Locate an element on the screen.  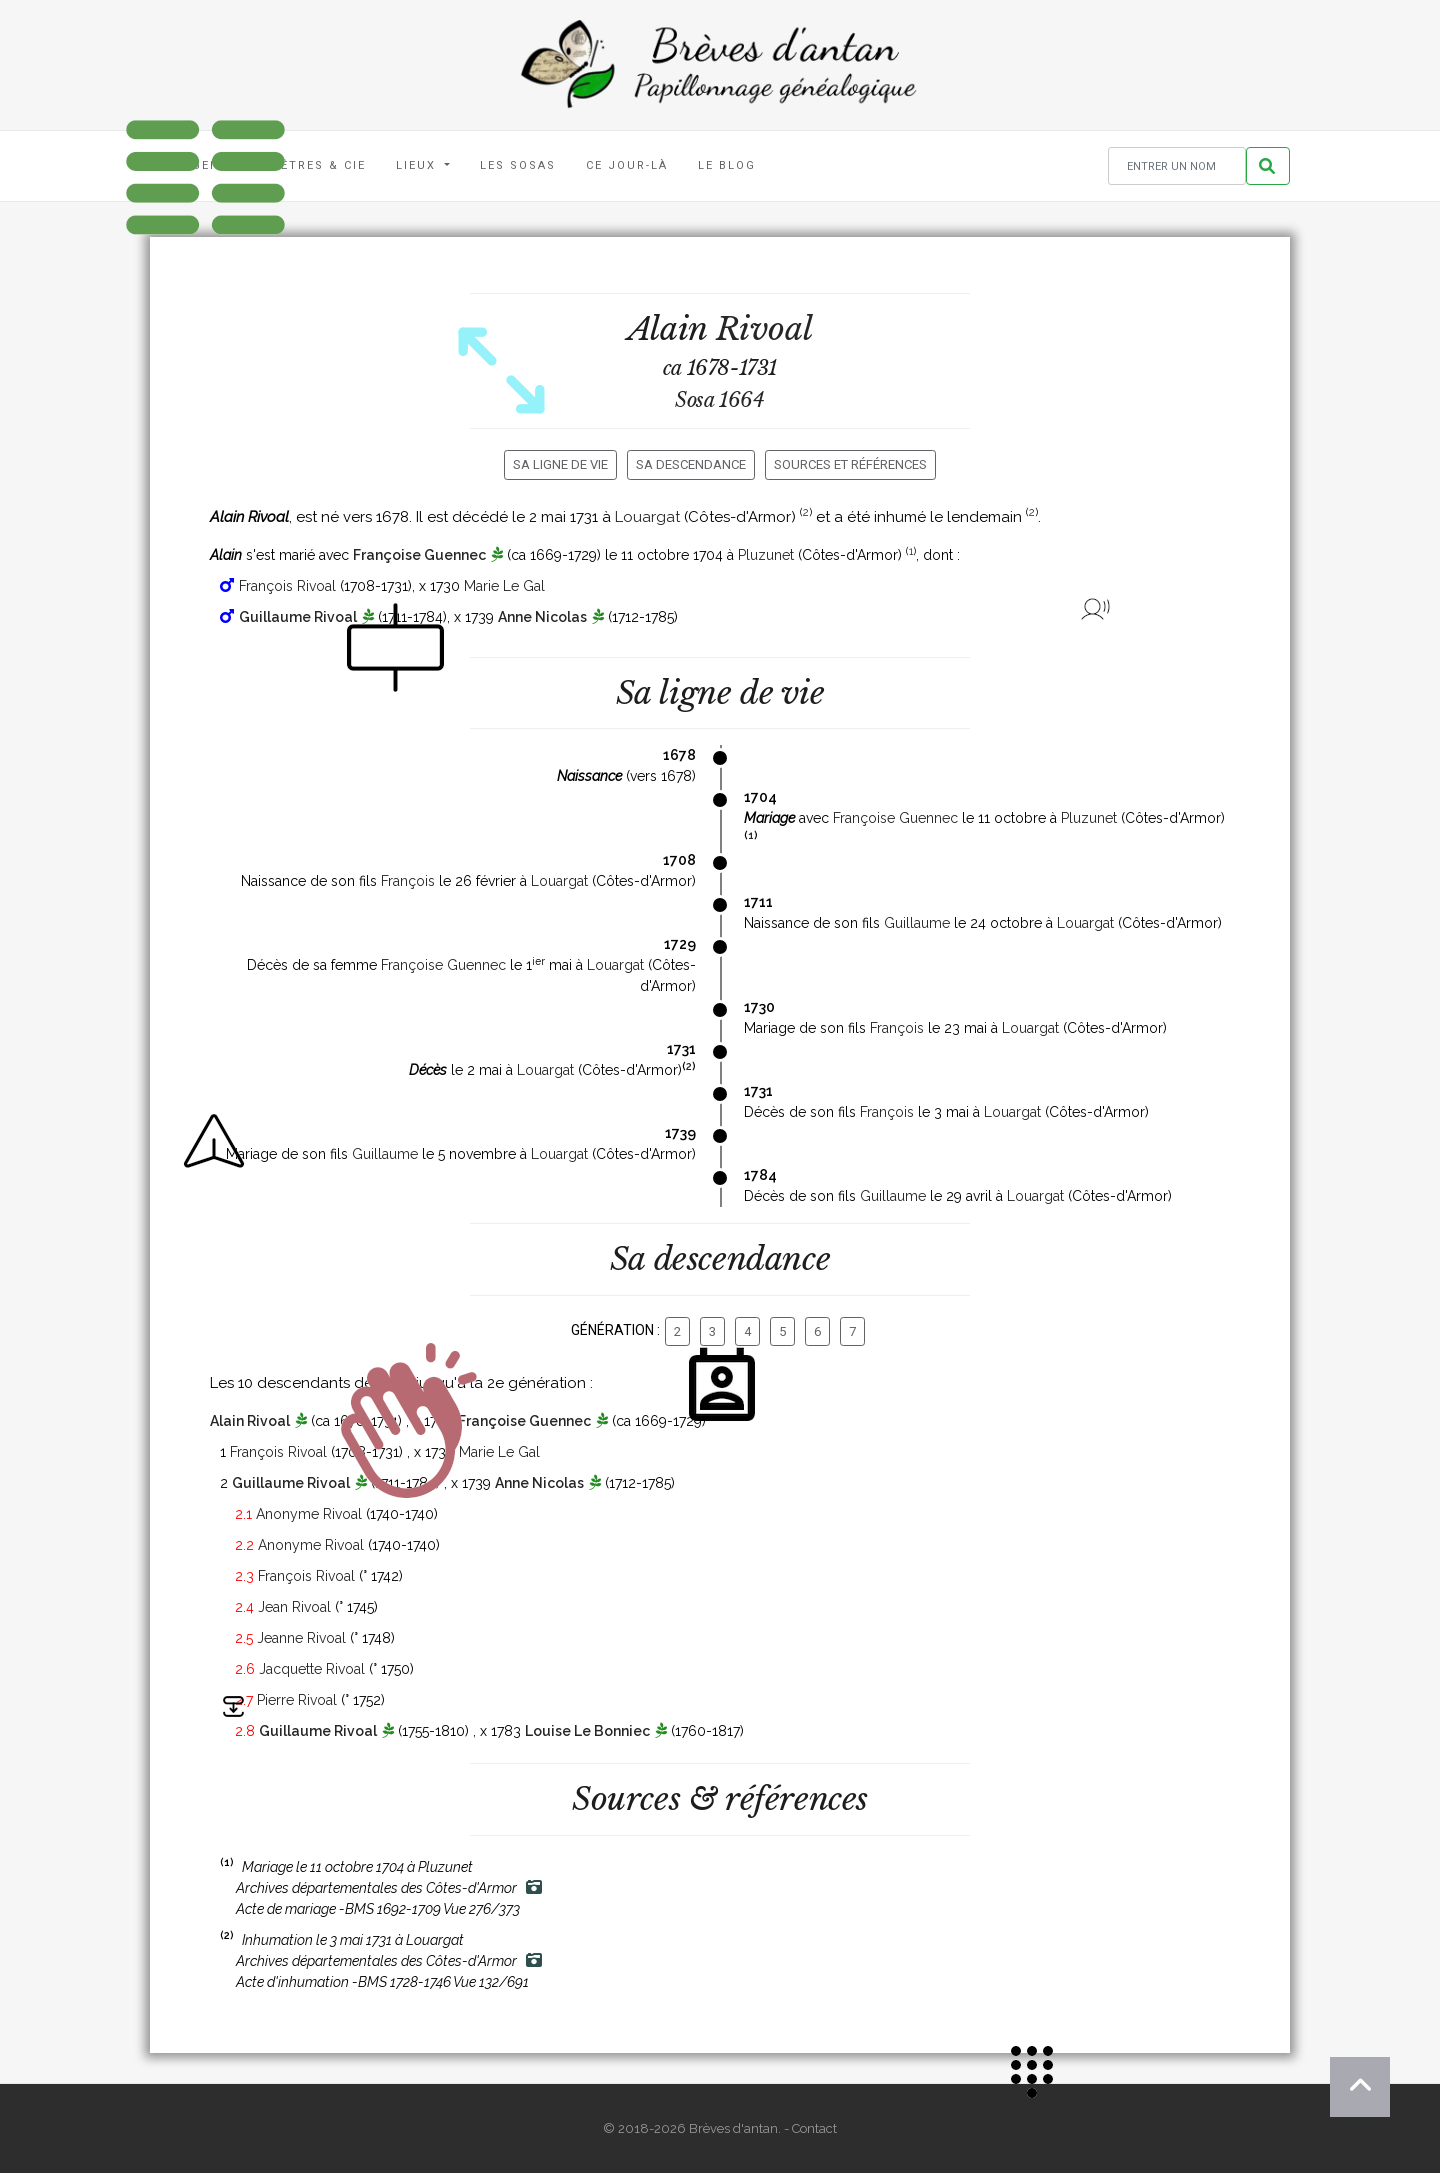
send a message is located at coordinates (214, 1142).